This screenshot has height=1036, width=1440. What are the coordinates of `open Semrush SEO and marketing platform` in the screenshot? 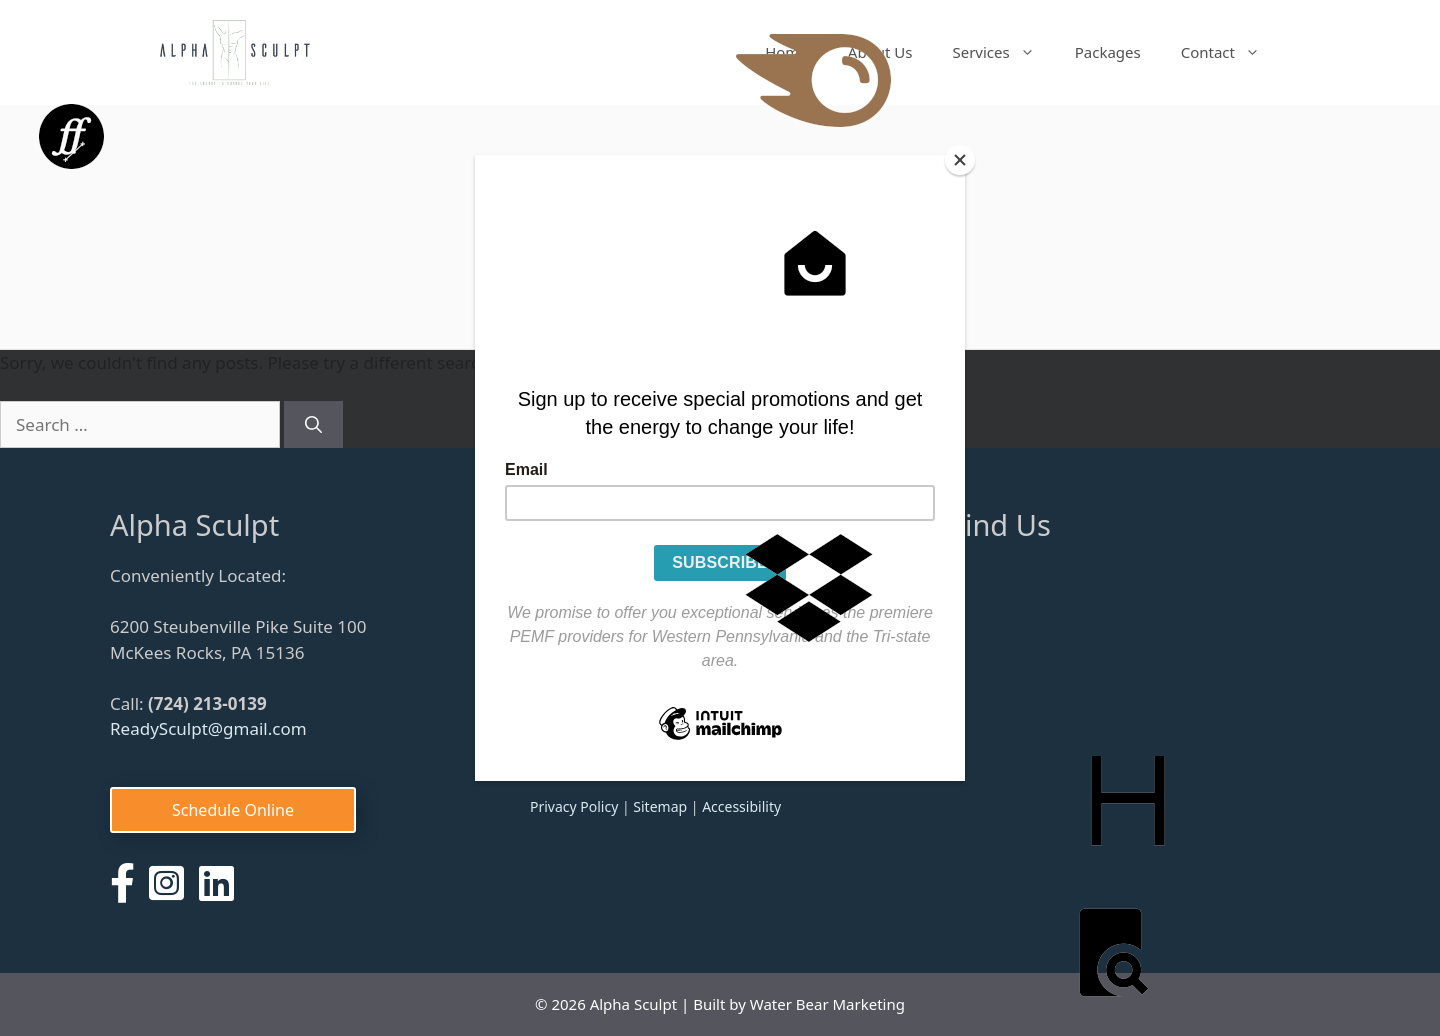 It's located at (813, 80).